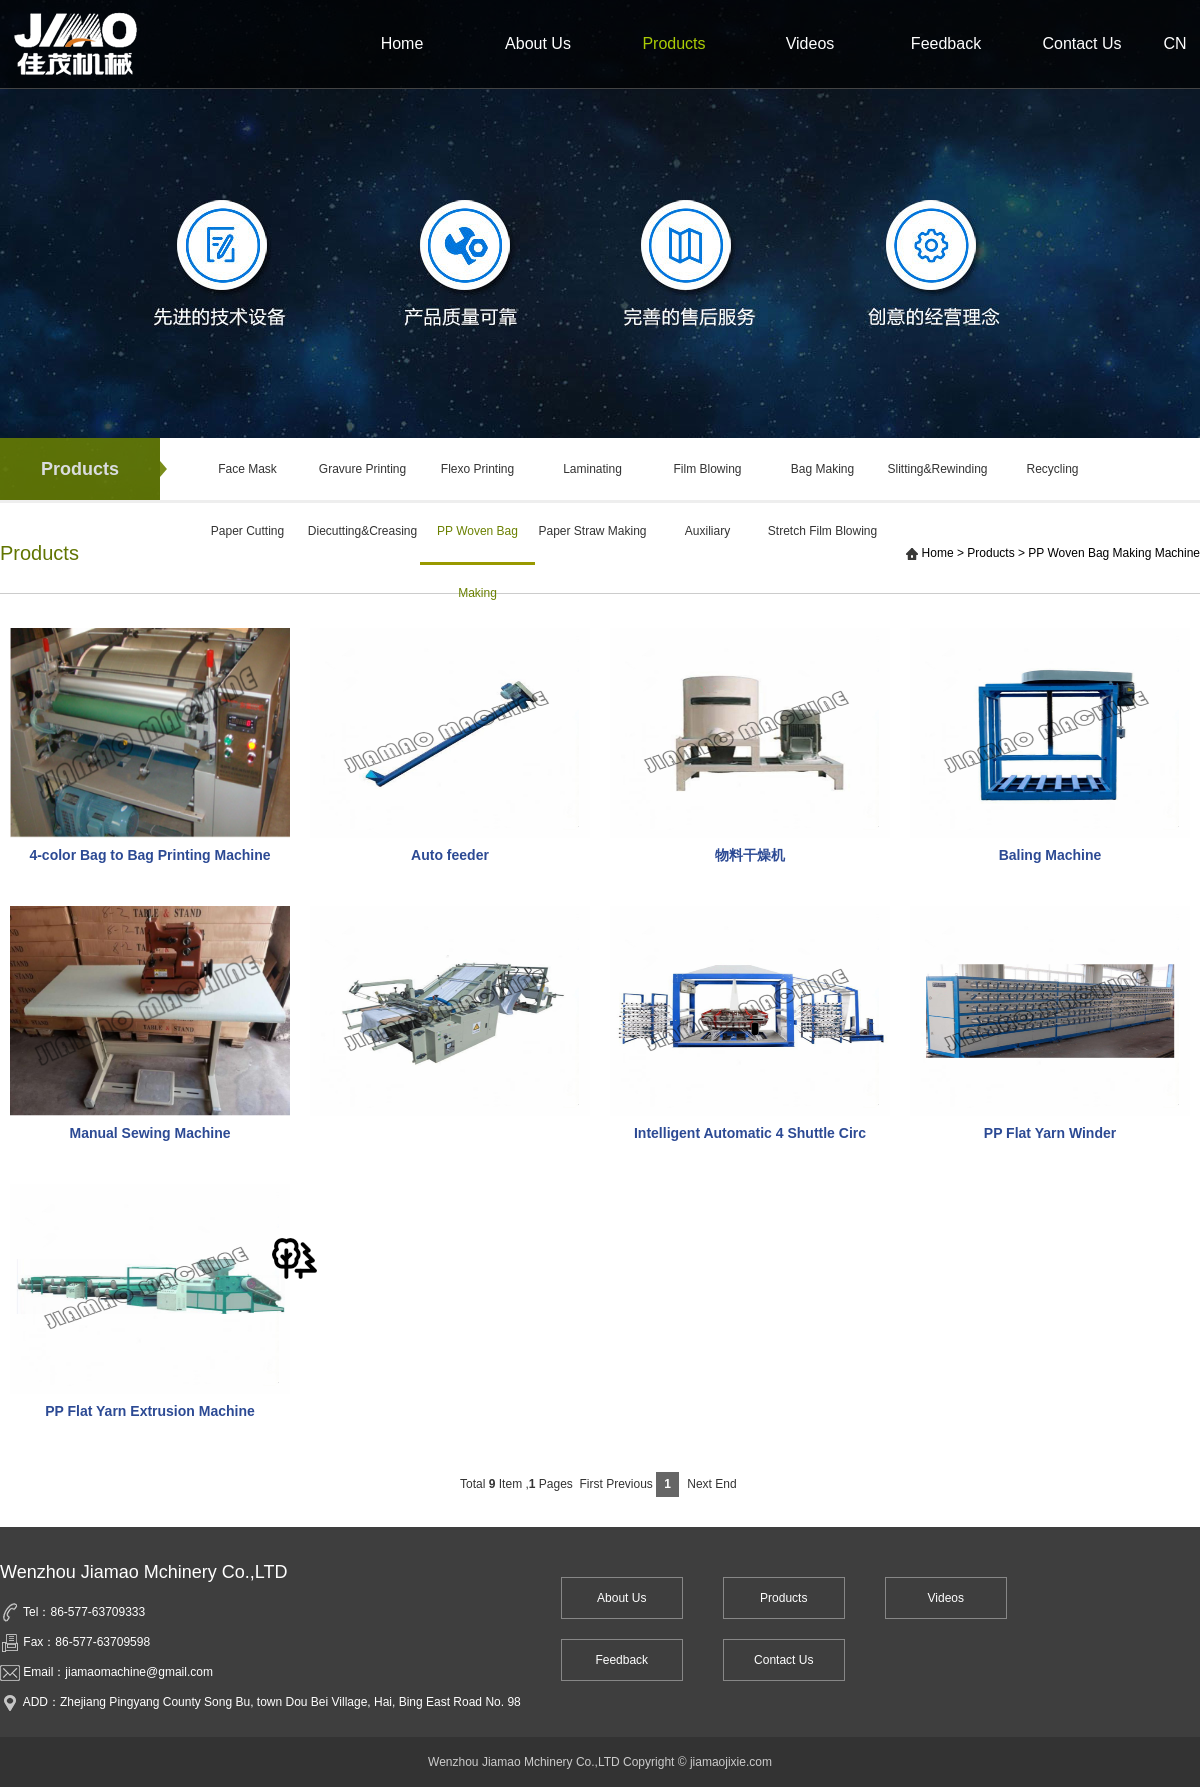 The image size is (1200, 1787). Describe the element at coordinates (755, 1027) in the screenshot. I see `align selected element to top` at that location.